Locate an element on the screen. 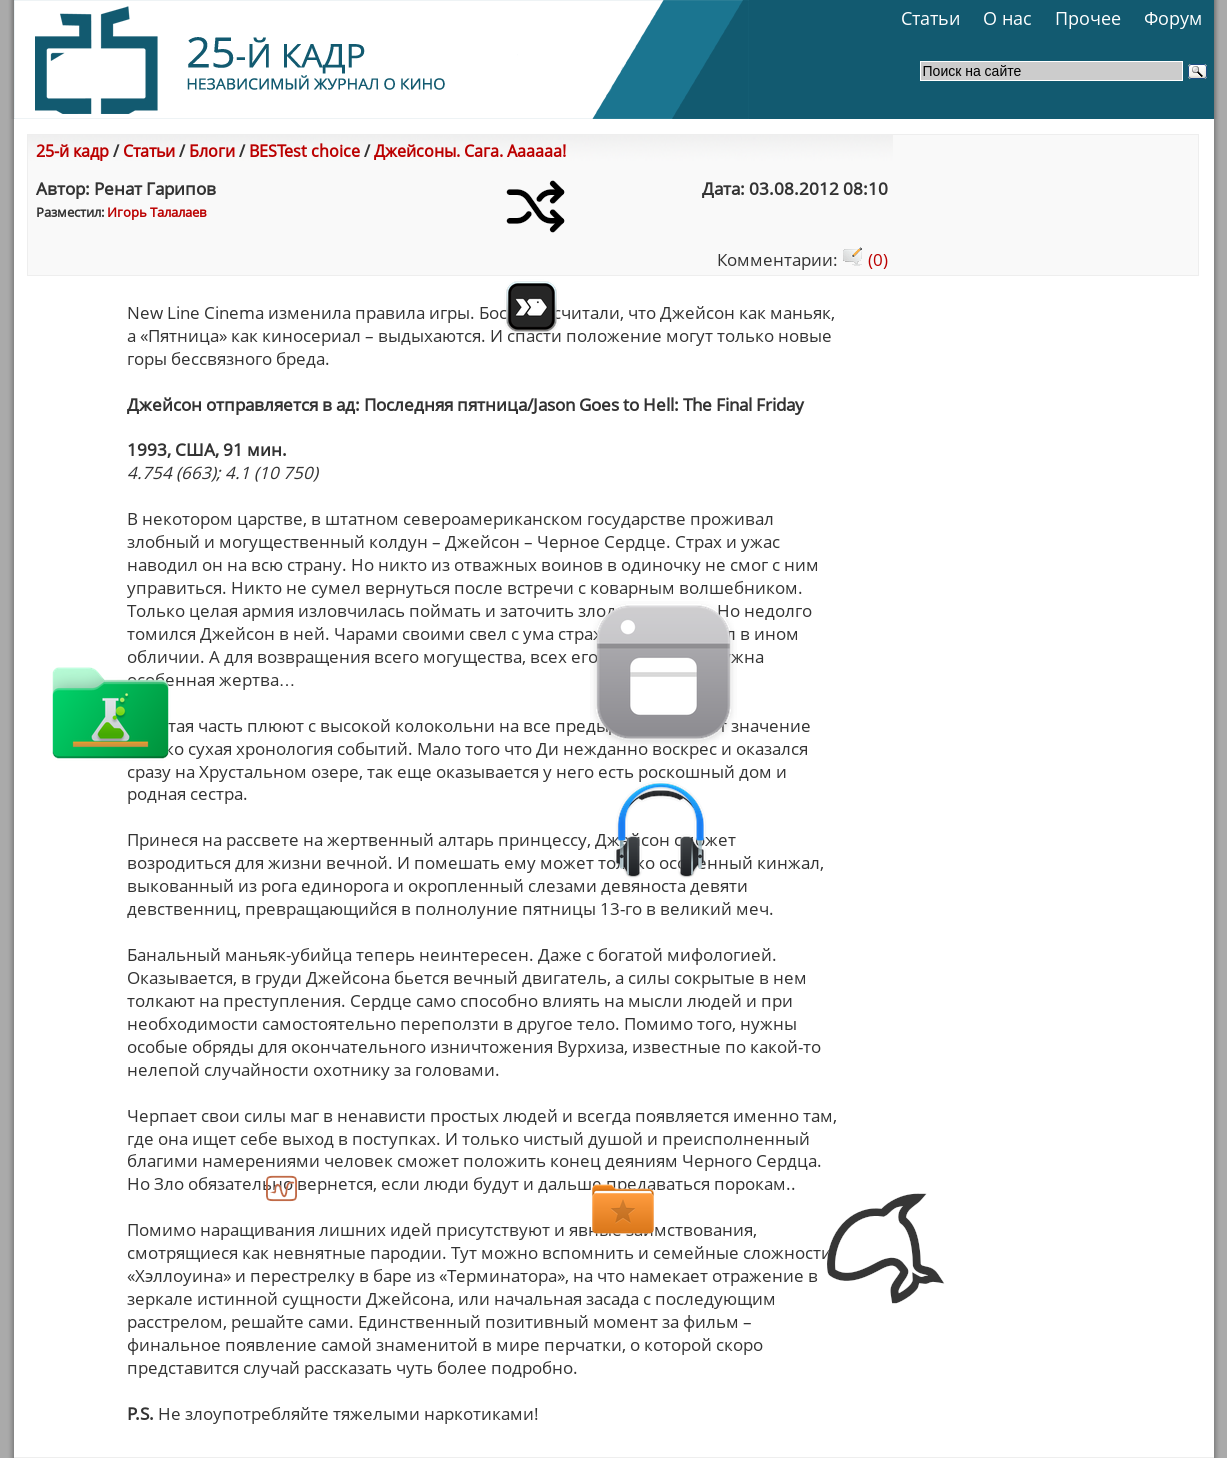 The width and height of the screenshot is (1227, 1458). shuffle or randomize content is located at coordinates (535, 206).